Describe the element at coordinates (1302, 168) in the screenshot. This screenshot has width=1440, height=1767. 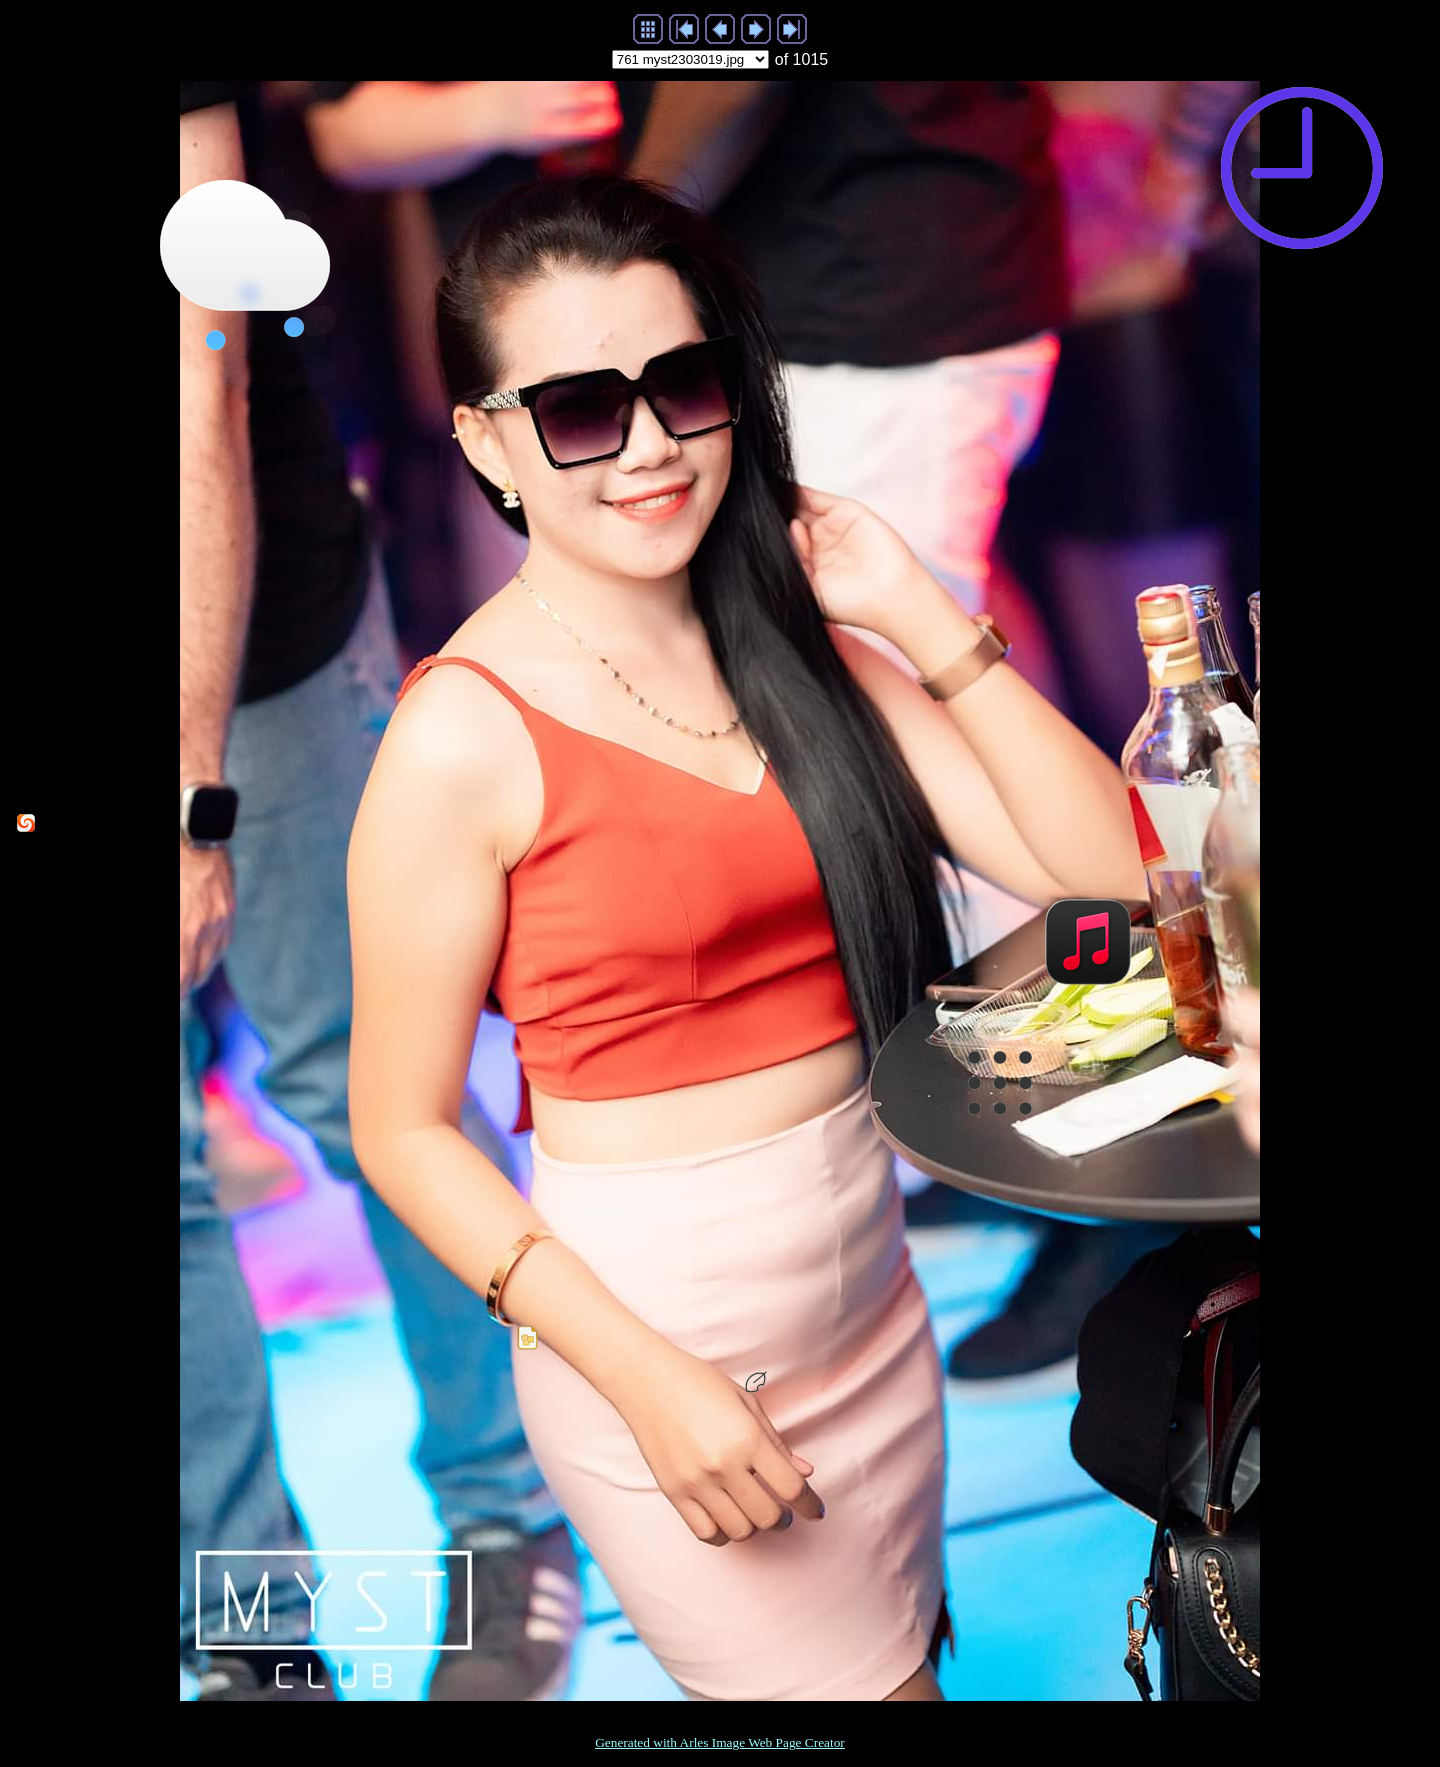
I see `view slideshow or presentation mode` at that location.